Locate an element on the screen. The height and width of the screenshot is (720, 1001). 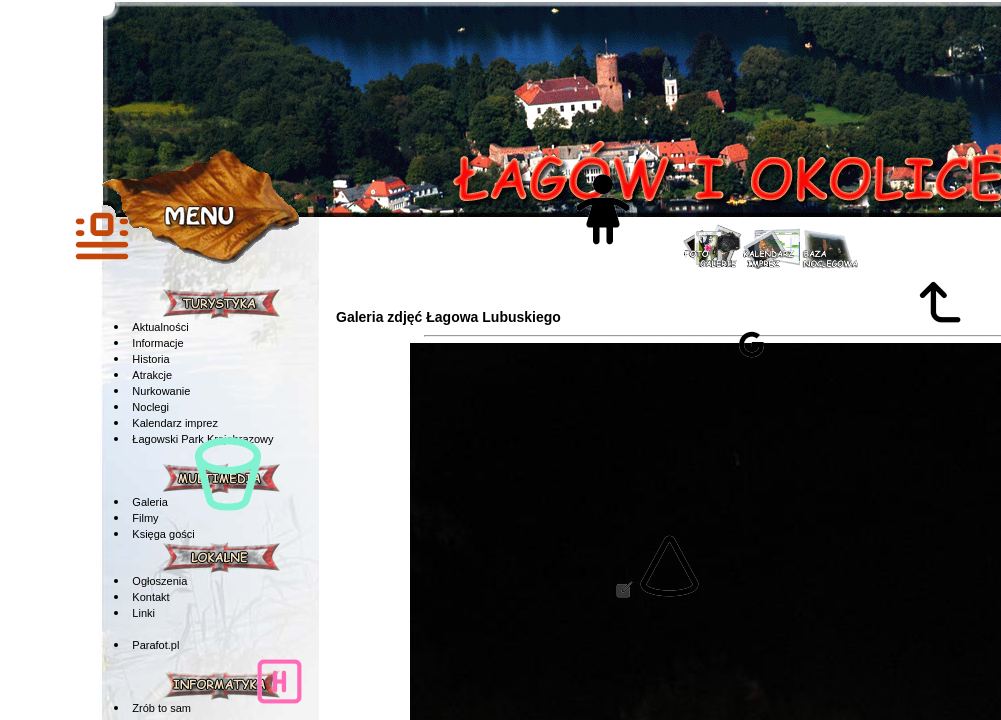
fill tool for painting or coloring areas is located at coordinates (228, 474).